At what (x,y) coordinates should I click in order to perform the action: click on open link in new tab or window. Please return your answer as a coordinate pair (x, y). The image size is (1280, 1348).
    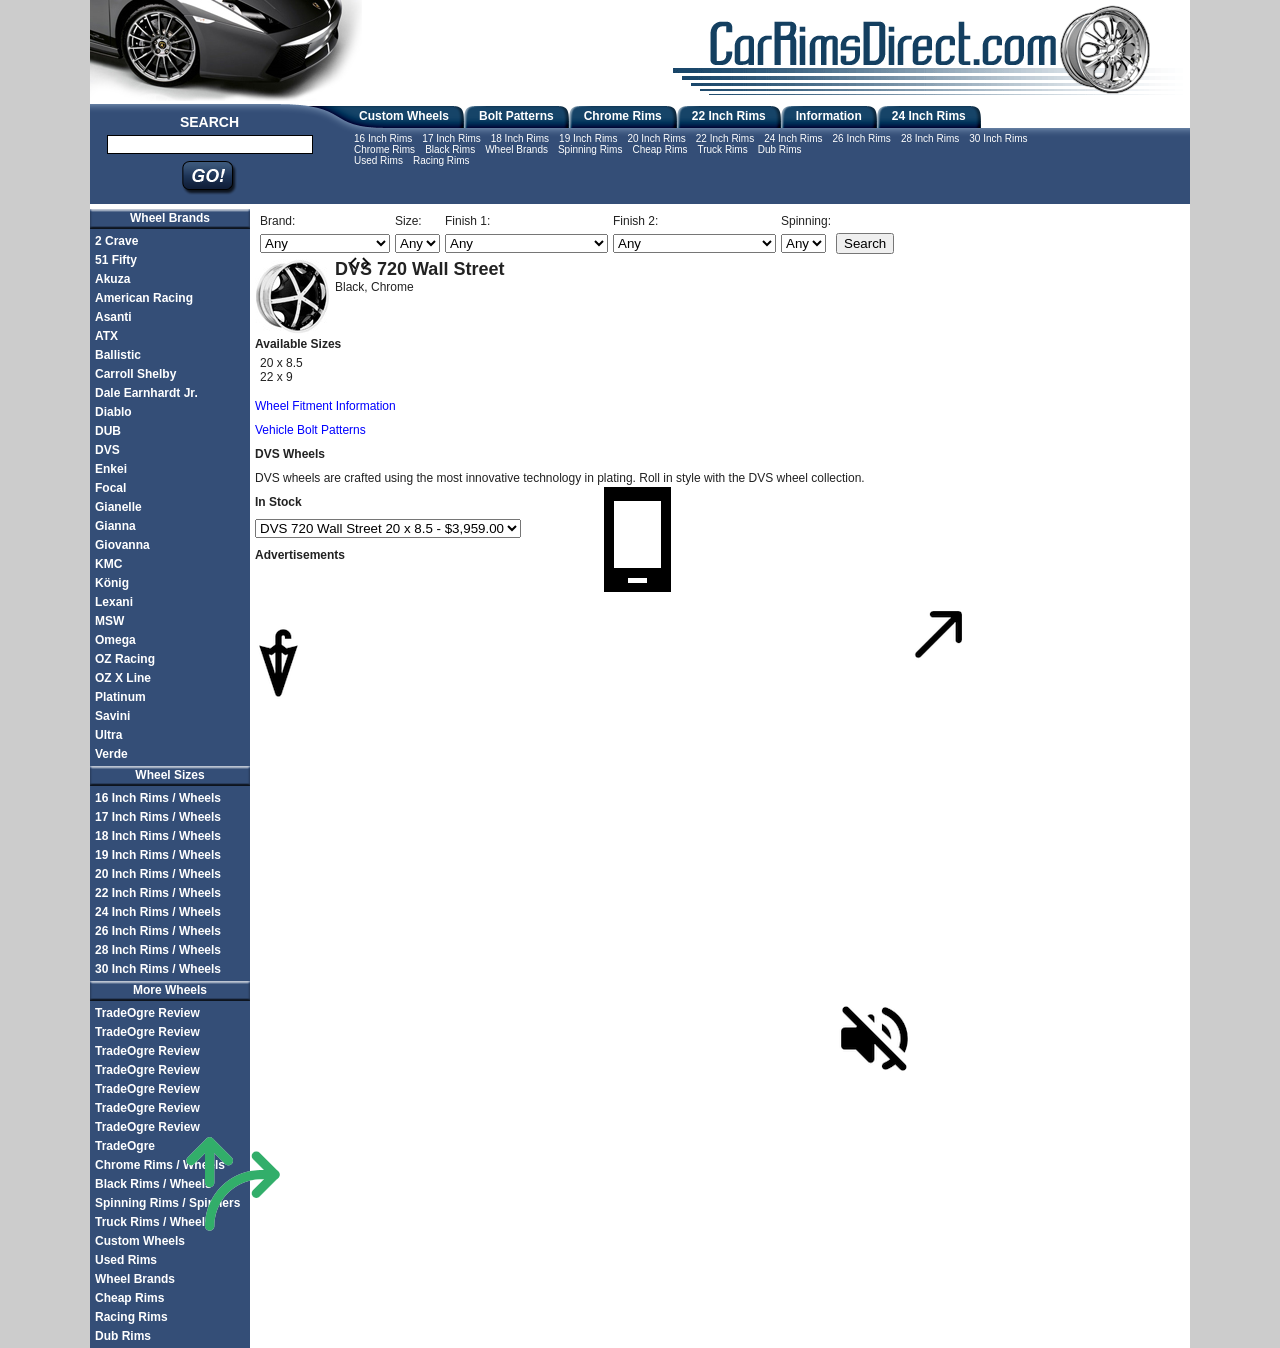
    Looking at the image, I should click on (939, 633).